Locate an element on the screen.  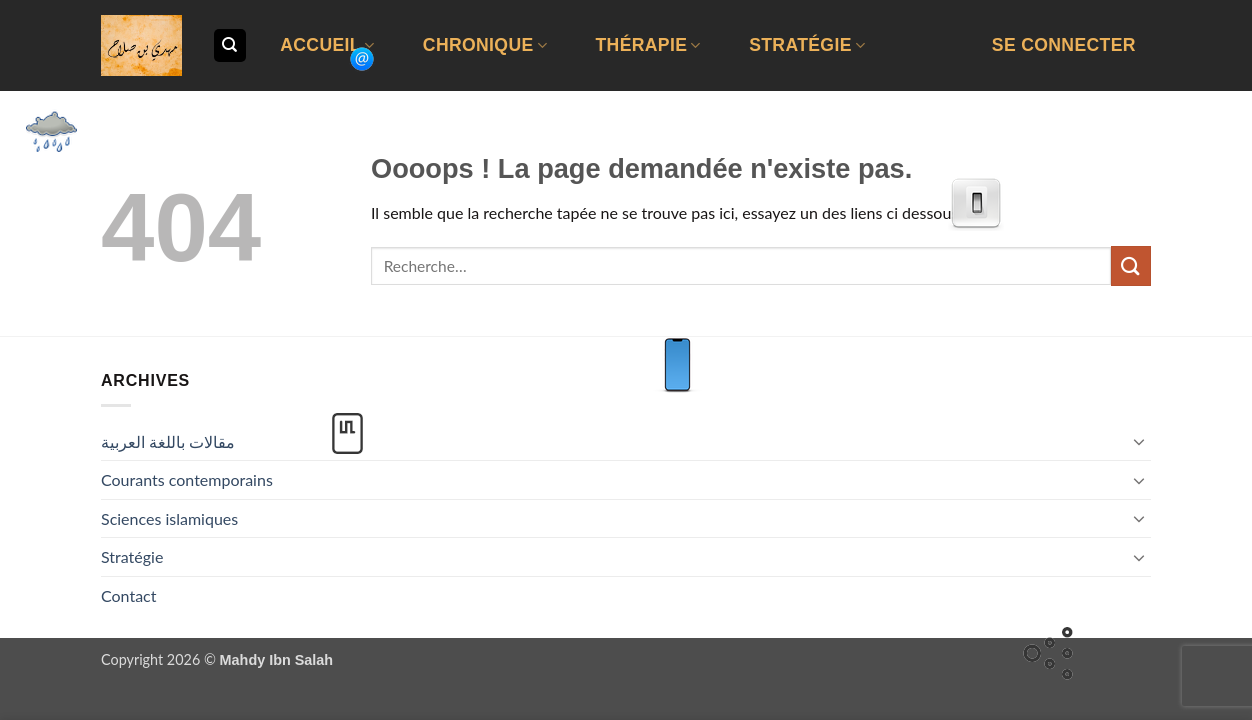
indicates a connected iPhone device is located at coordinates (677, 365).